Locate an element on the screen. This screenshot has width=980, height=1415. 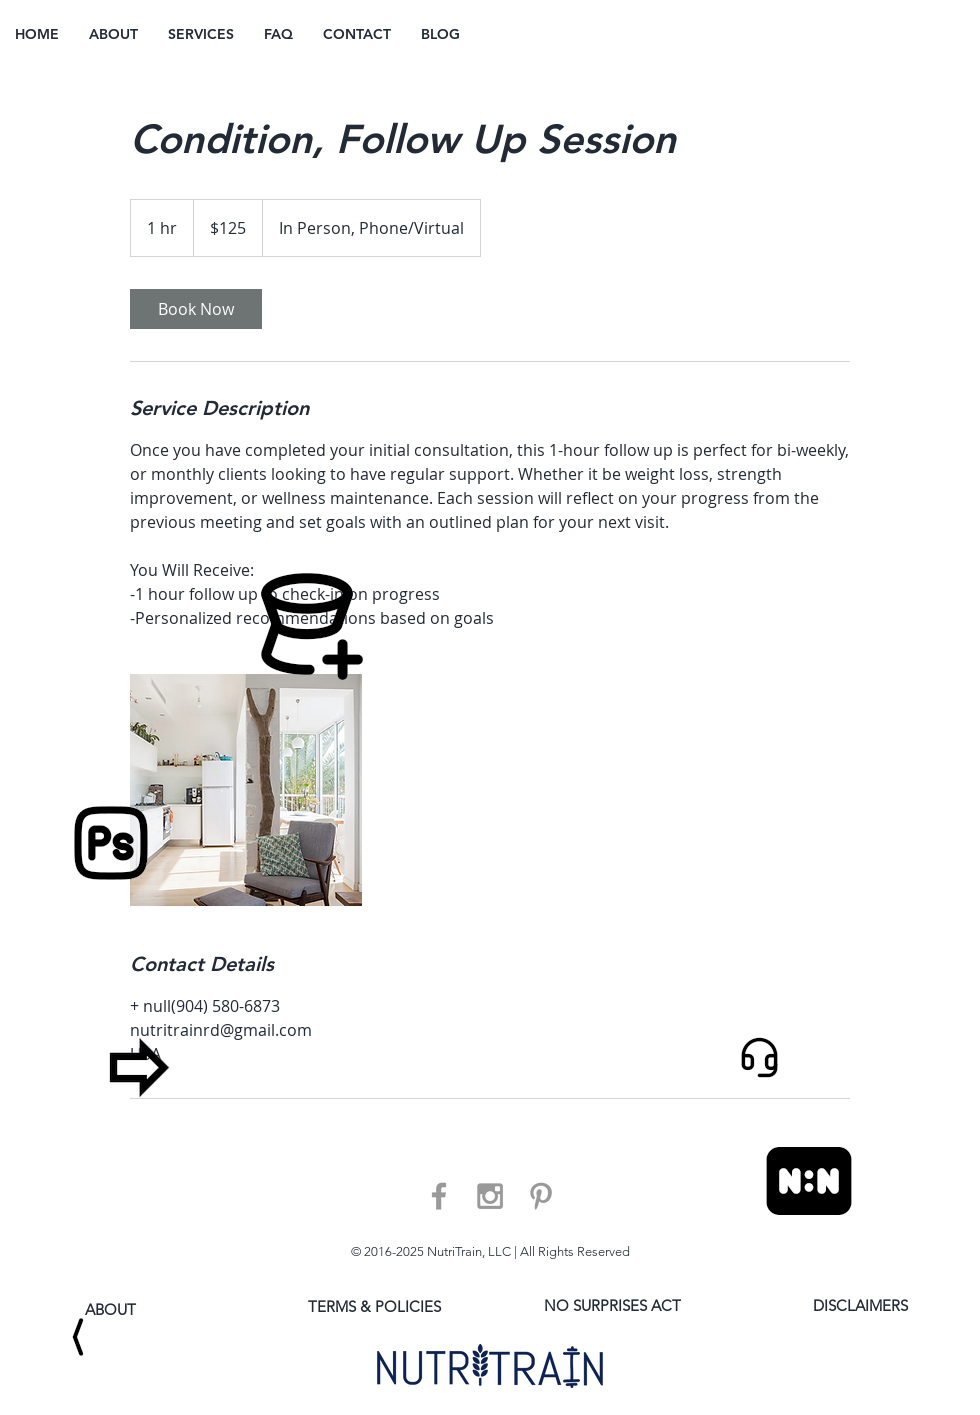
indicates a many-to-many database relationship is located at coordinates (809, 1181).